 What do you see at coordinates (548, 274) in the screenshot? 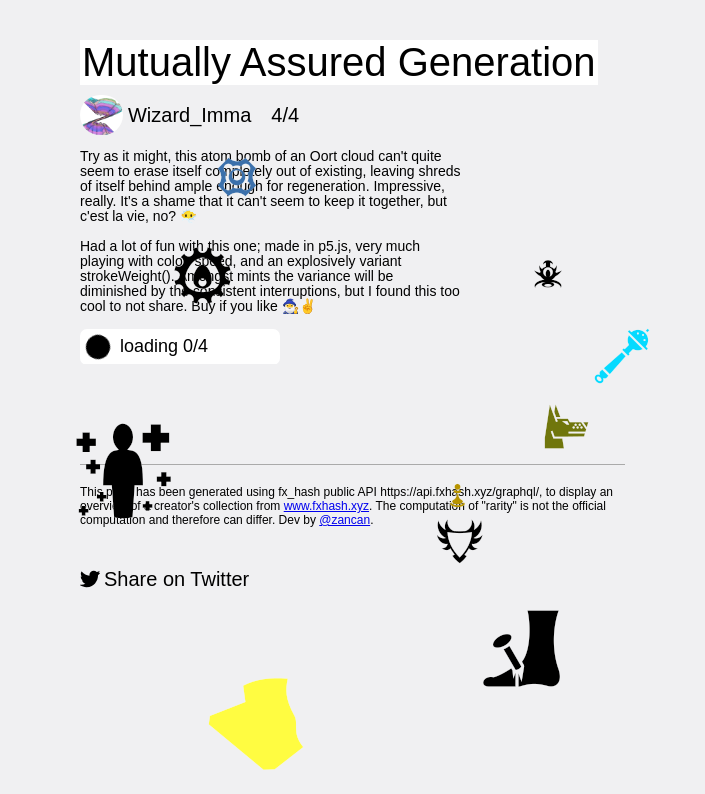
I see `abstract game character or creature icon` at bounding box center [548, 274].